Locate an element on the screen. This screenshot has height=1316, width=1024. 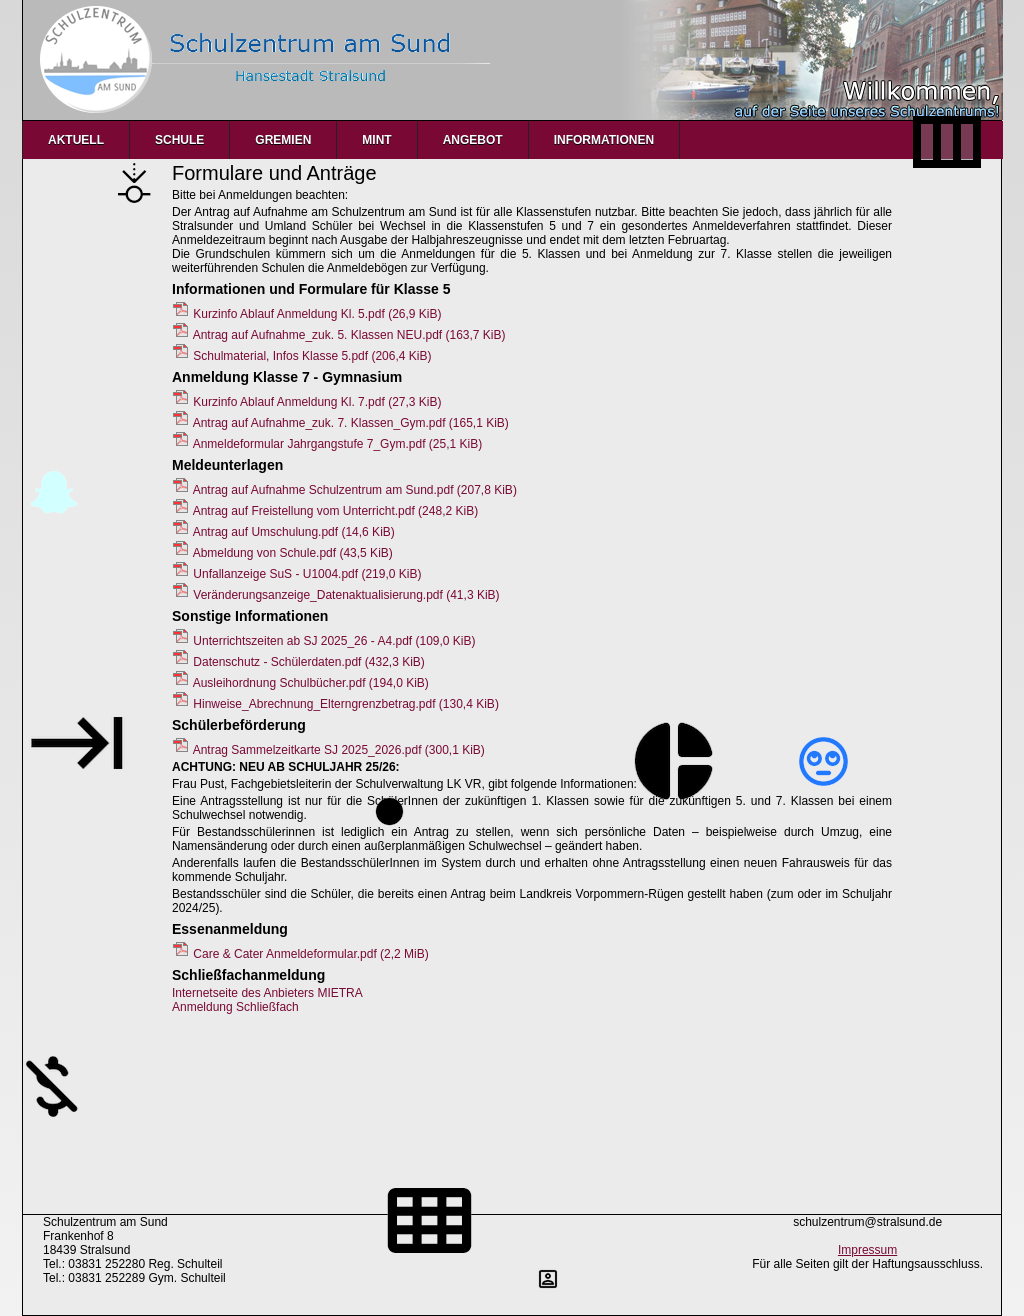
express annoyance or exasperation in a message is located at coordinates (823, 761).